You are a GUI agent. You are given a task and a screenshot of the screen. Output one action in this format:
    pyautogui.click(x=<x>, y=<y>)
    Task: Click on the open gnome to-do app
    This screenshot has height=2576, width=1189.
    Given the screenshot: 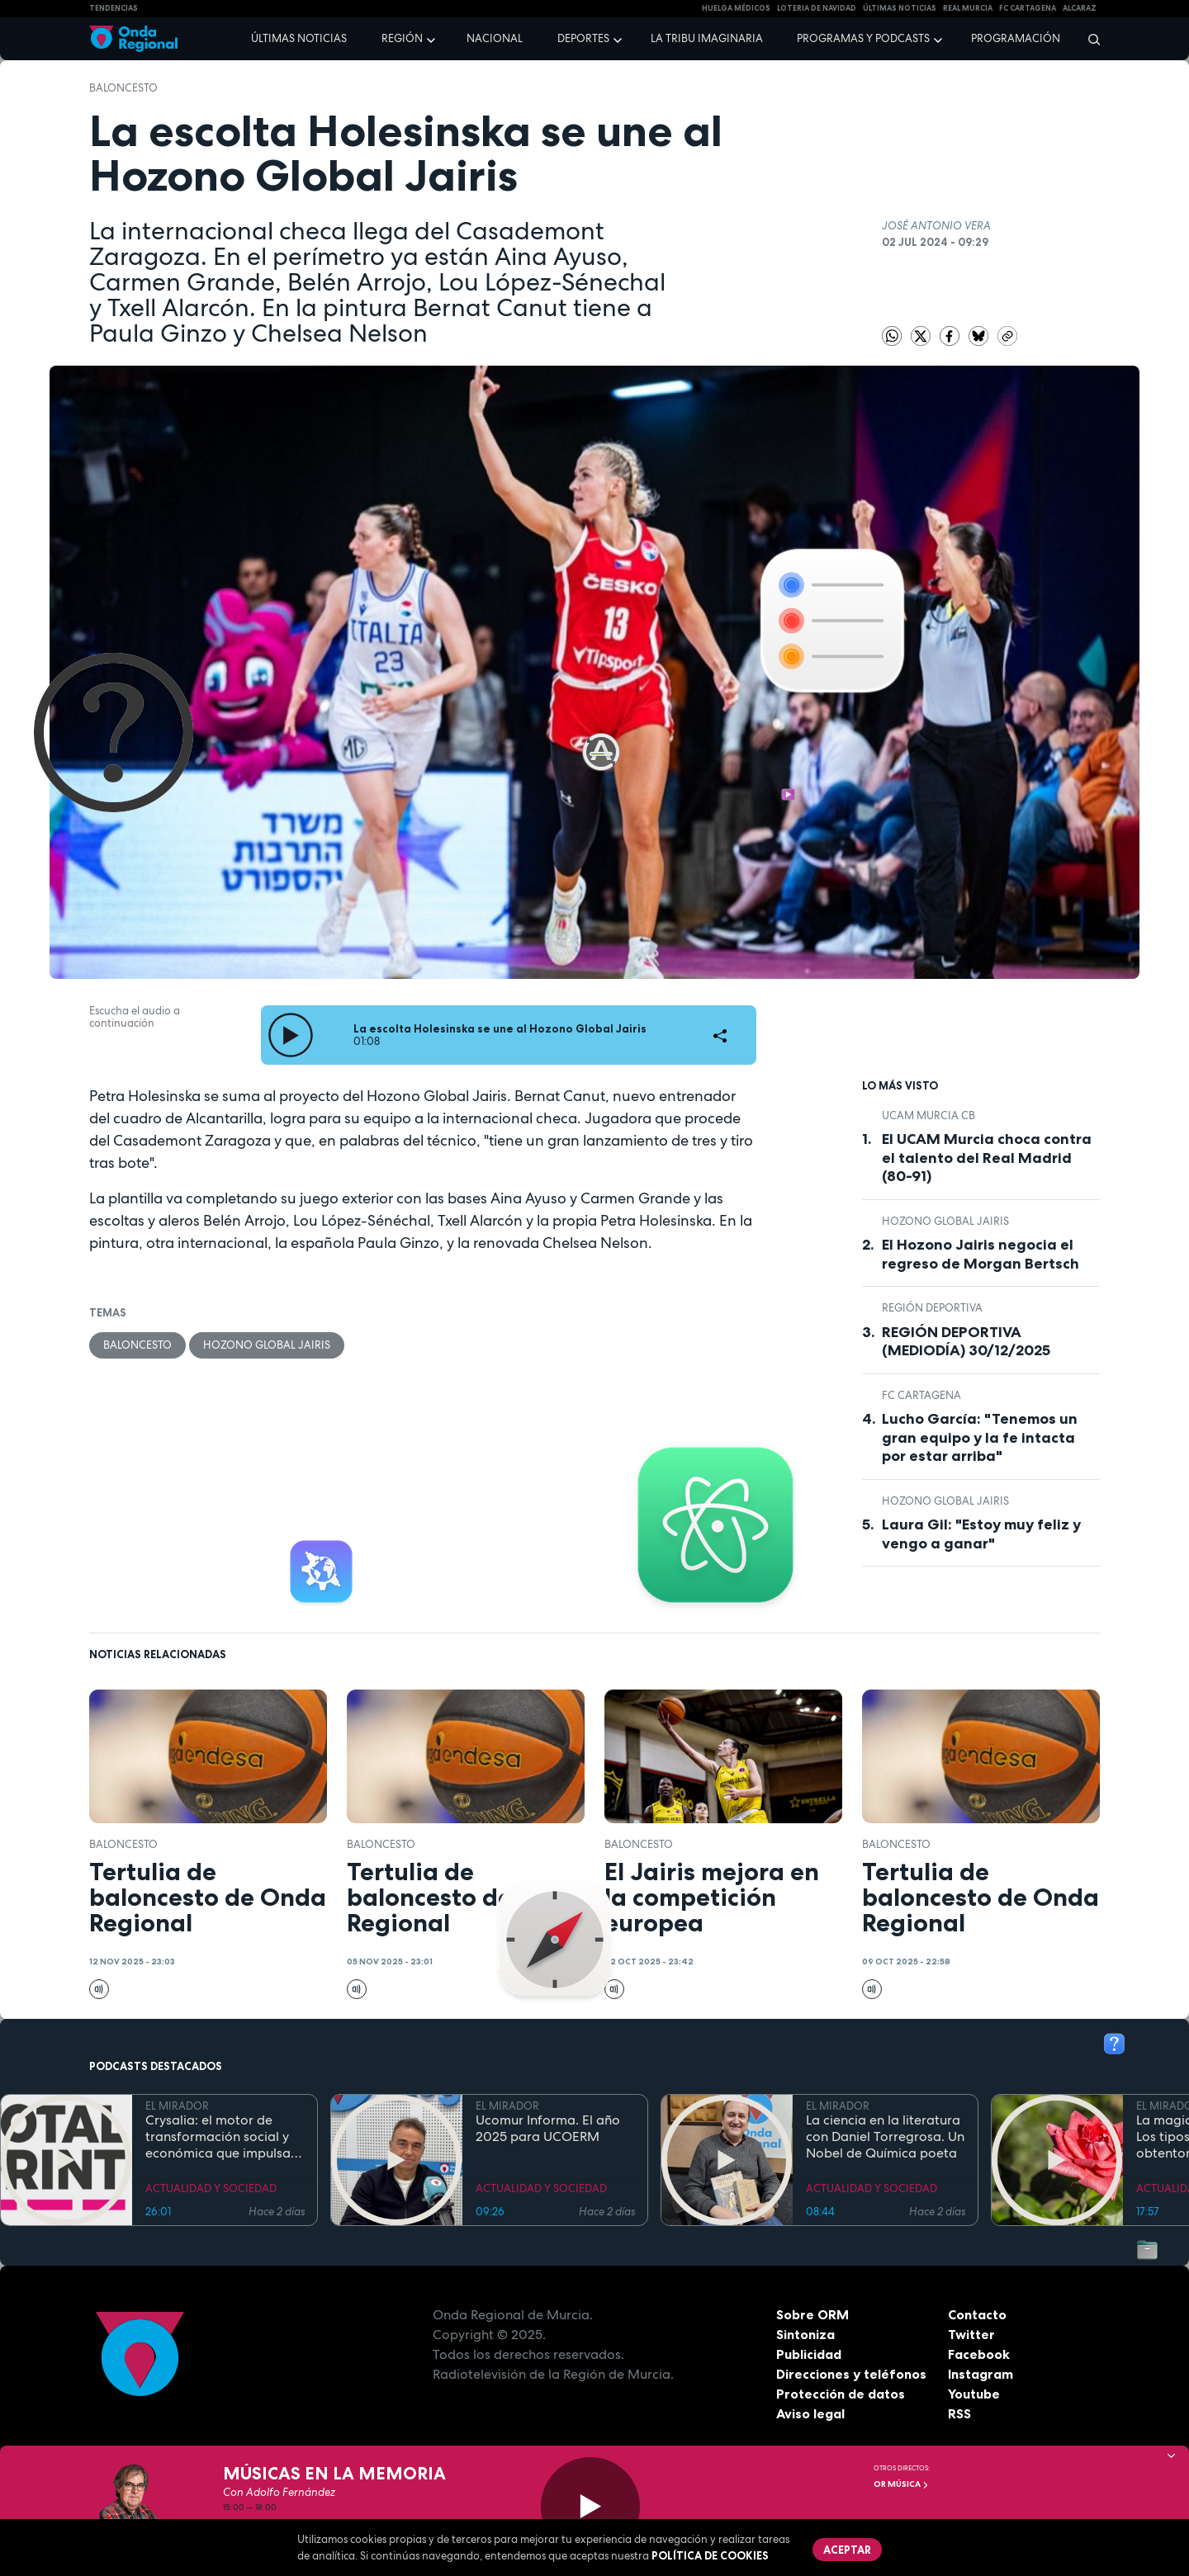 What is the action you would take?
    pyautogui.click(x=832, y=621)
    